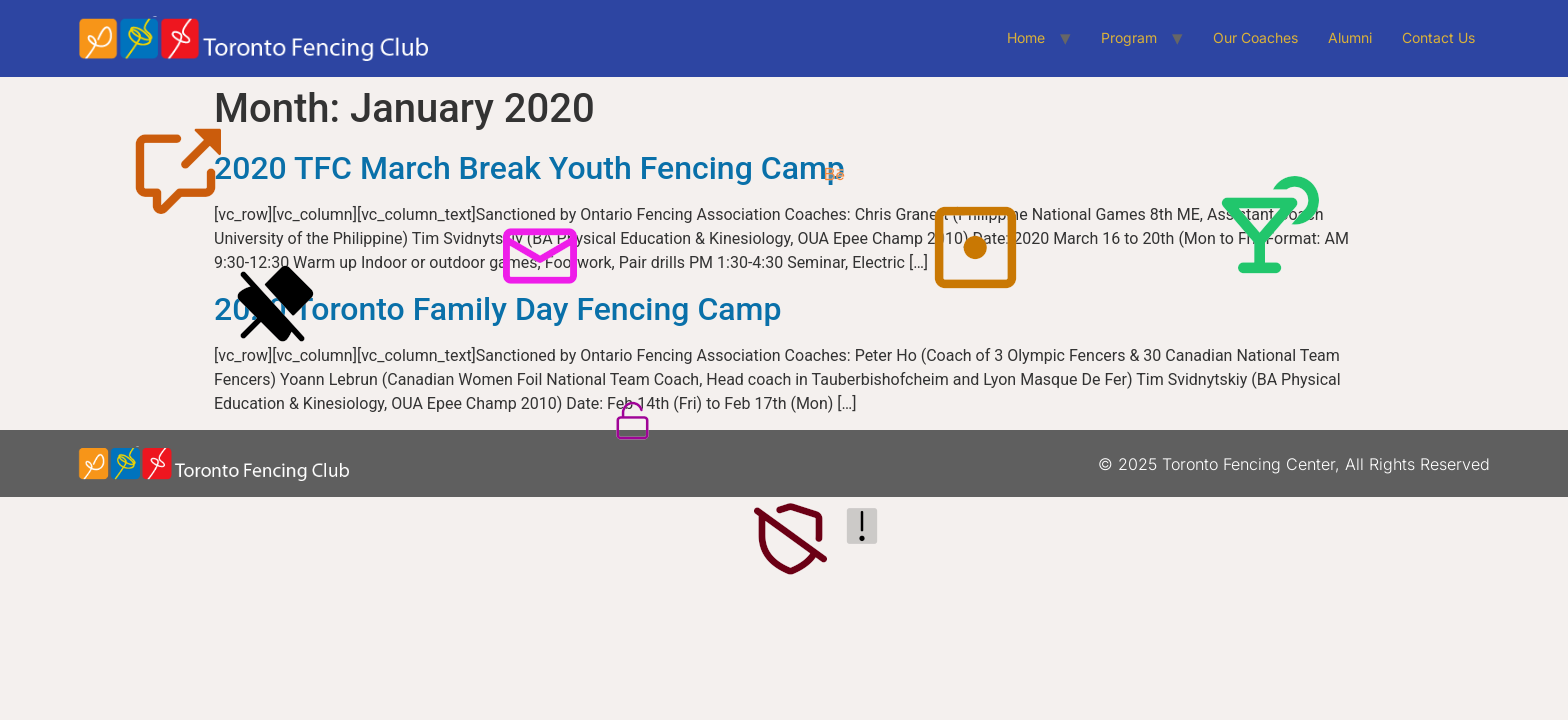 This screenshot has height=720, width=1568. I want to click on unpin this item, so click(272, 306).